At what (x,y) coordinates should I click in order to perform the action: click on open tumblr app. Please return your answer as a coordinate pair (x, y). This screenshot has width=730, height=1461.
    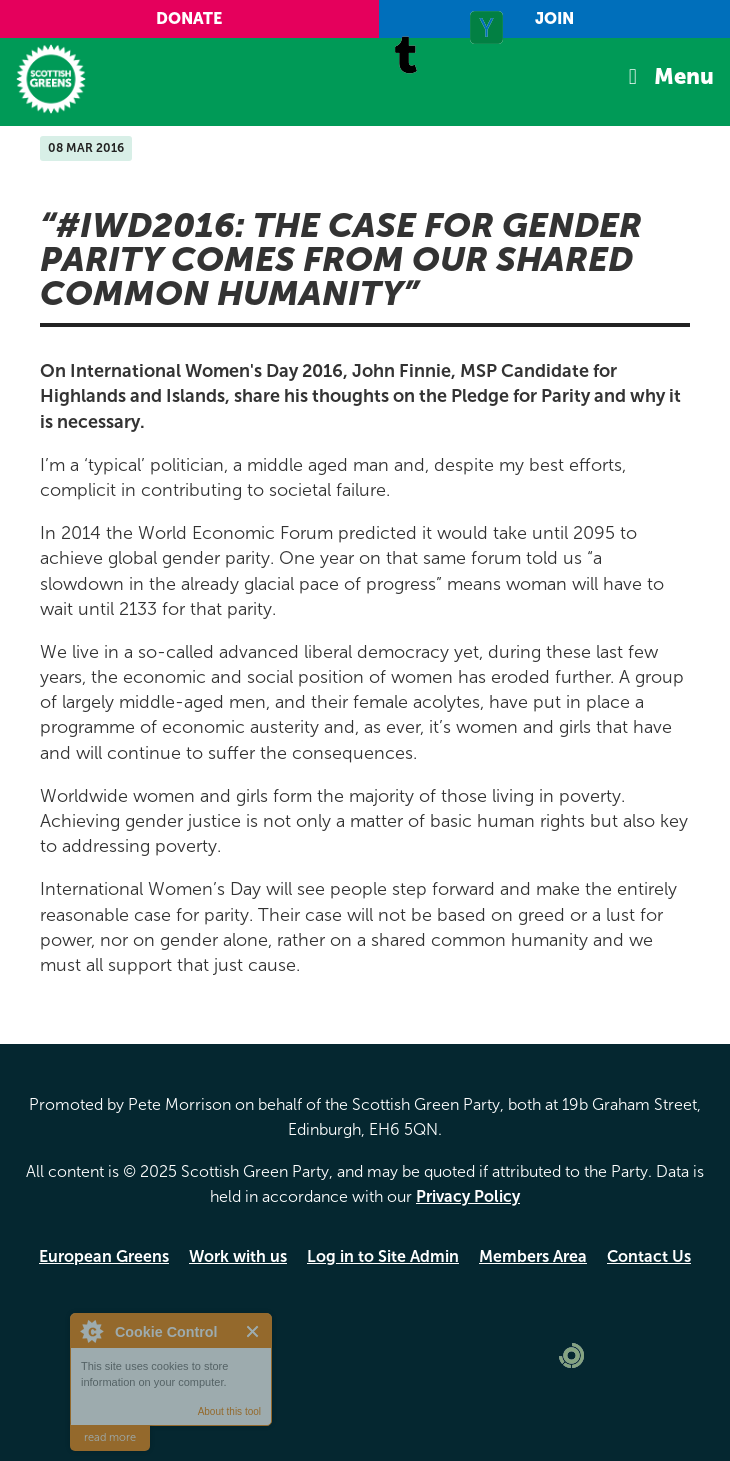
    Looking at the image, I should click on (406, 55).